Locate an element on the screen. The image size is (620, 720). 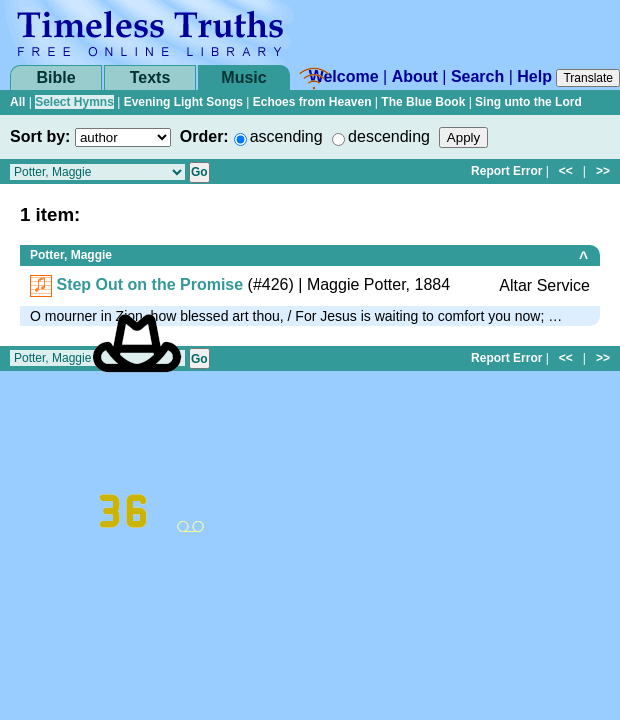
indicates item number 36 in a list or sequence is located at coordinates (123, 511).